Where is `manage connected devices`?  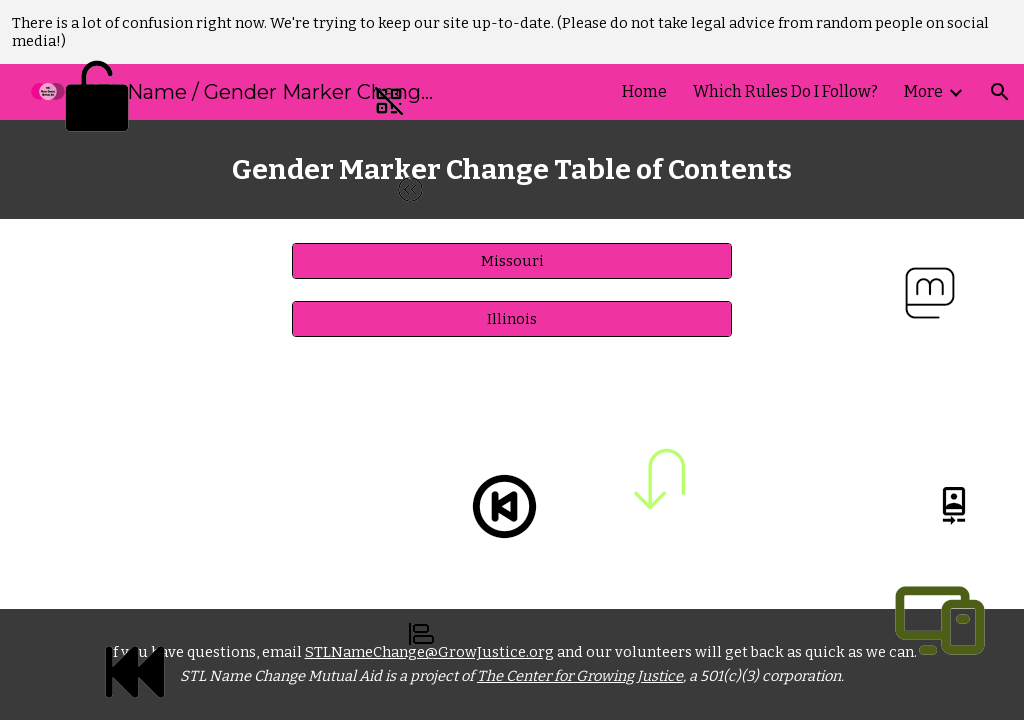 manage connected devices is located at coordinates (938, 620).